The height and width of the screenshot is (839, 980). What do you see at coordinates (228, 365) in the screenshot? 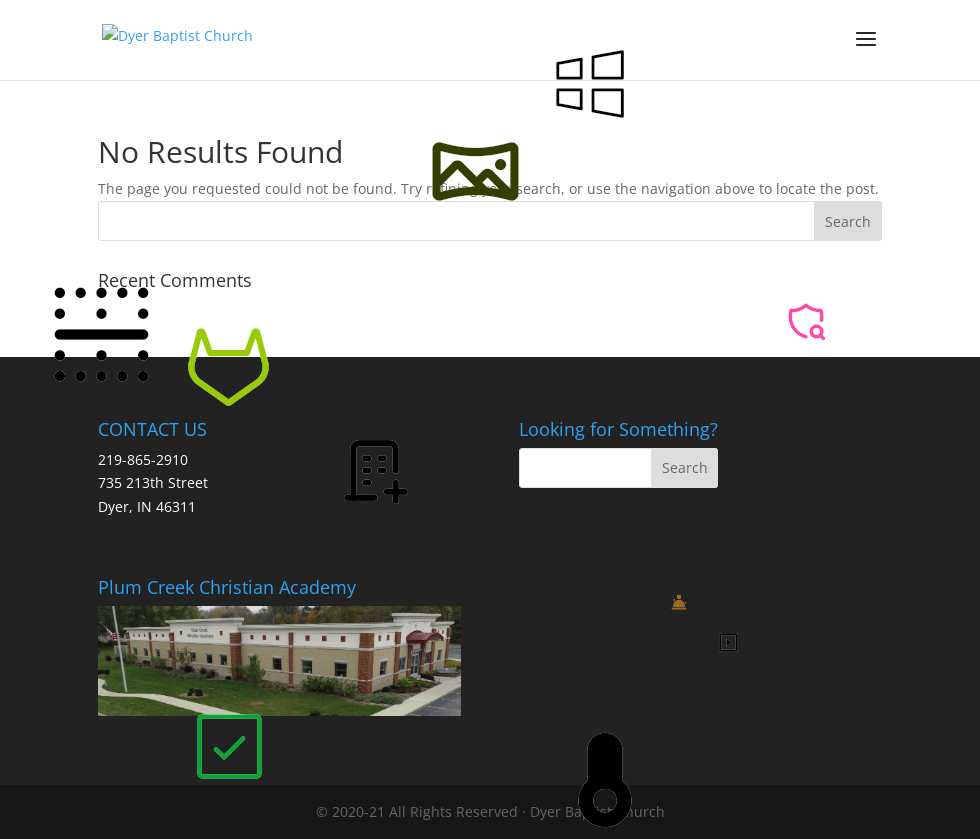
I see `open GitLab repository` at bounding box center [228, 365].